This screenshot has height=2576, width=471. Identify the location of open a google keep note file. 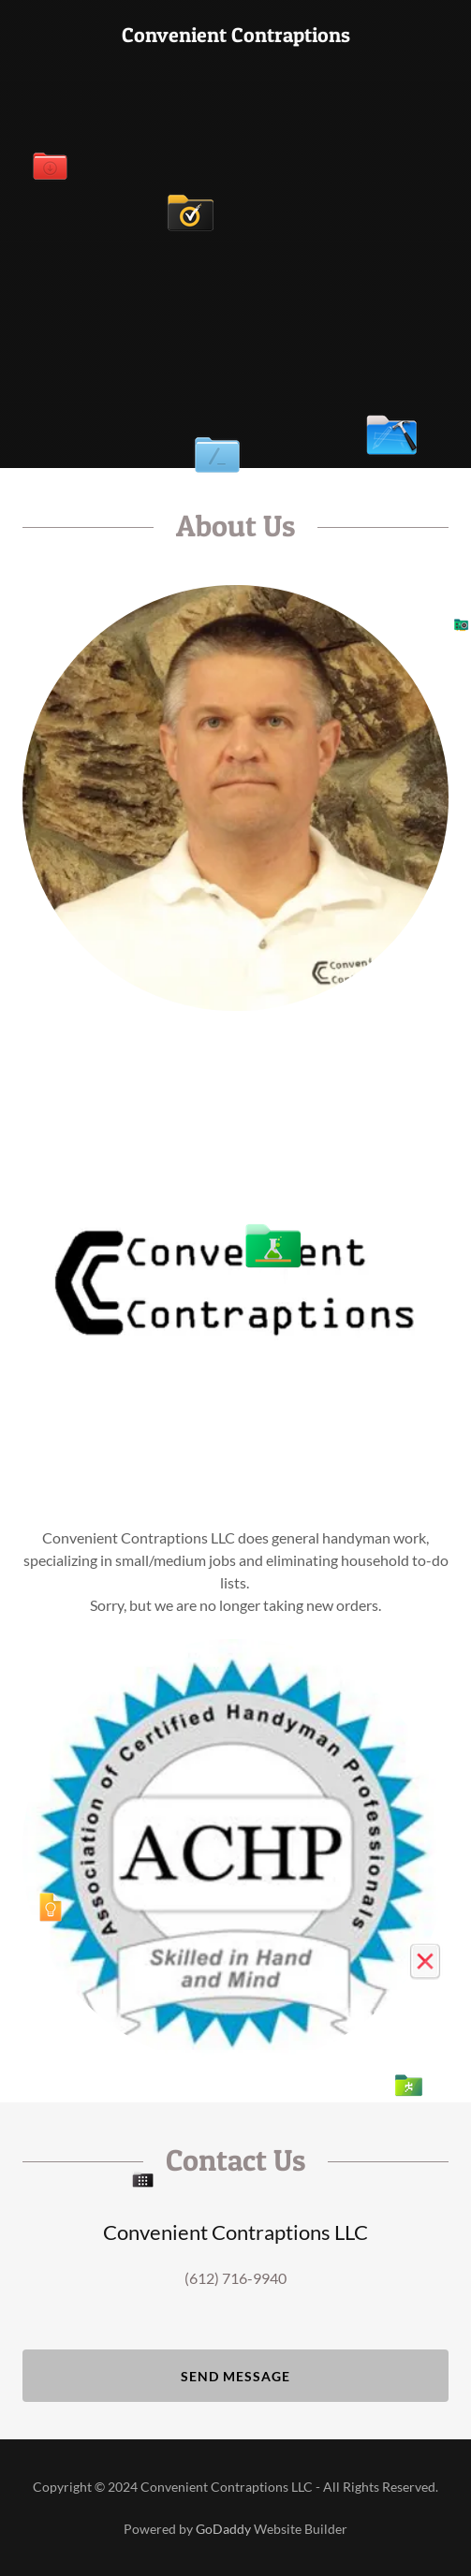
(51, 1908).